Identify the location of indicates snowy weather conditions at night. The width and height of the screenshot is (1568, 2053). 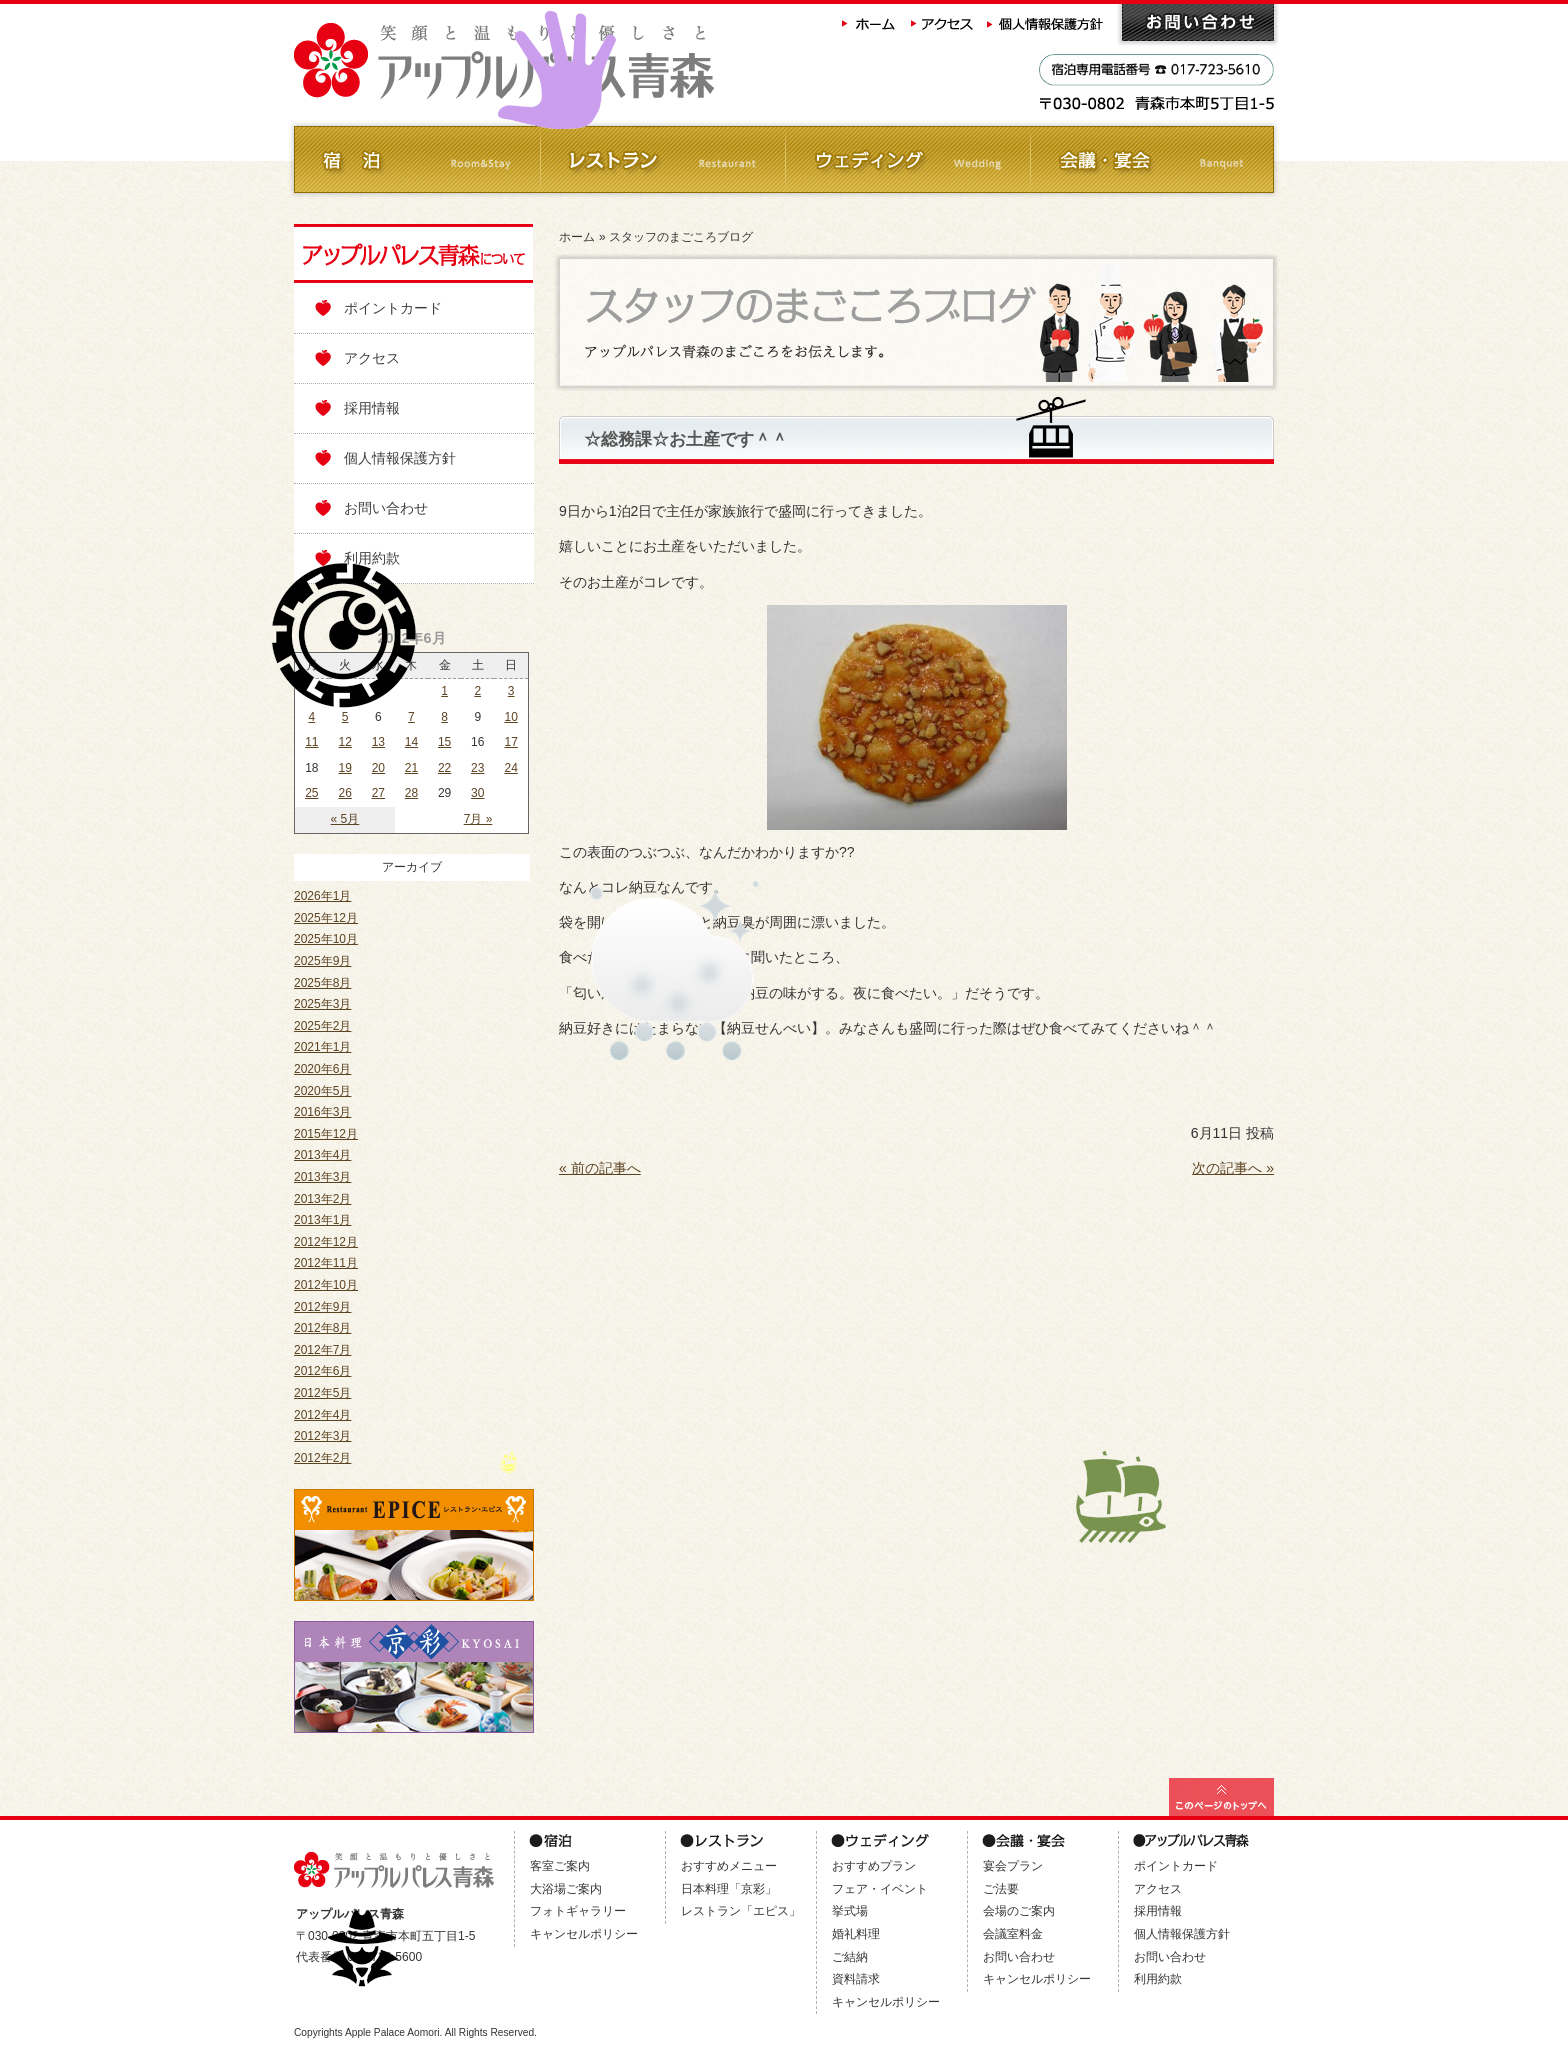
(674, 970).